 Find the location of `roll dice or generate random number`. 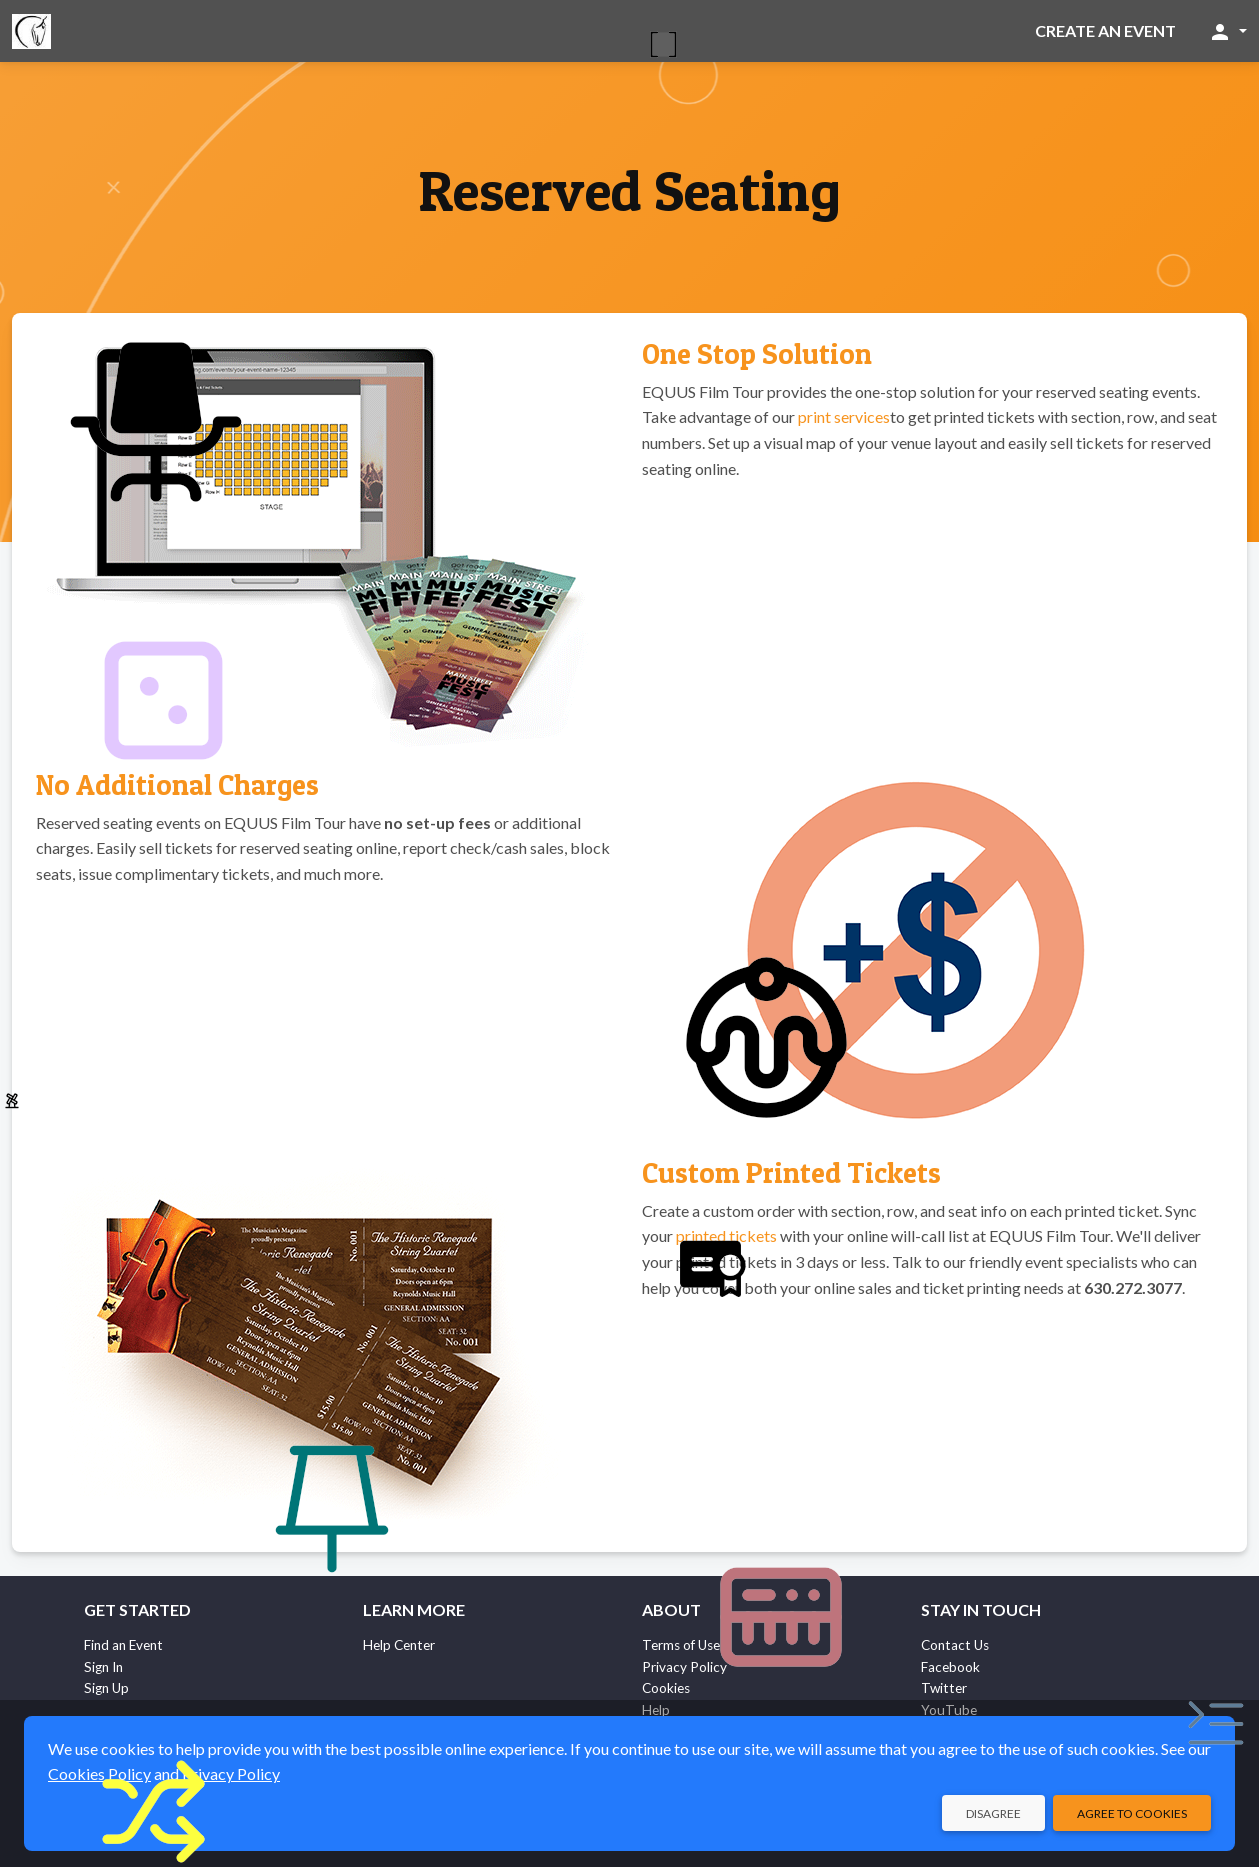

roll dice or generate random number is located at coordinates (163, 700).